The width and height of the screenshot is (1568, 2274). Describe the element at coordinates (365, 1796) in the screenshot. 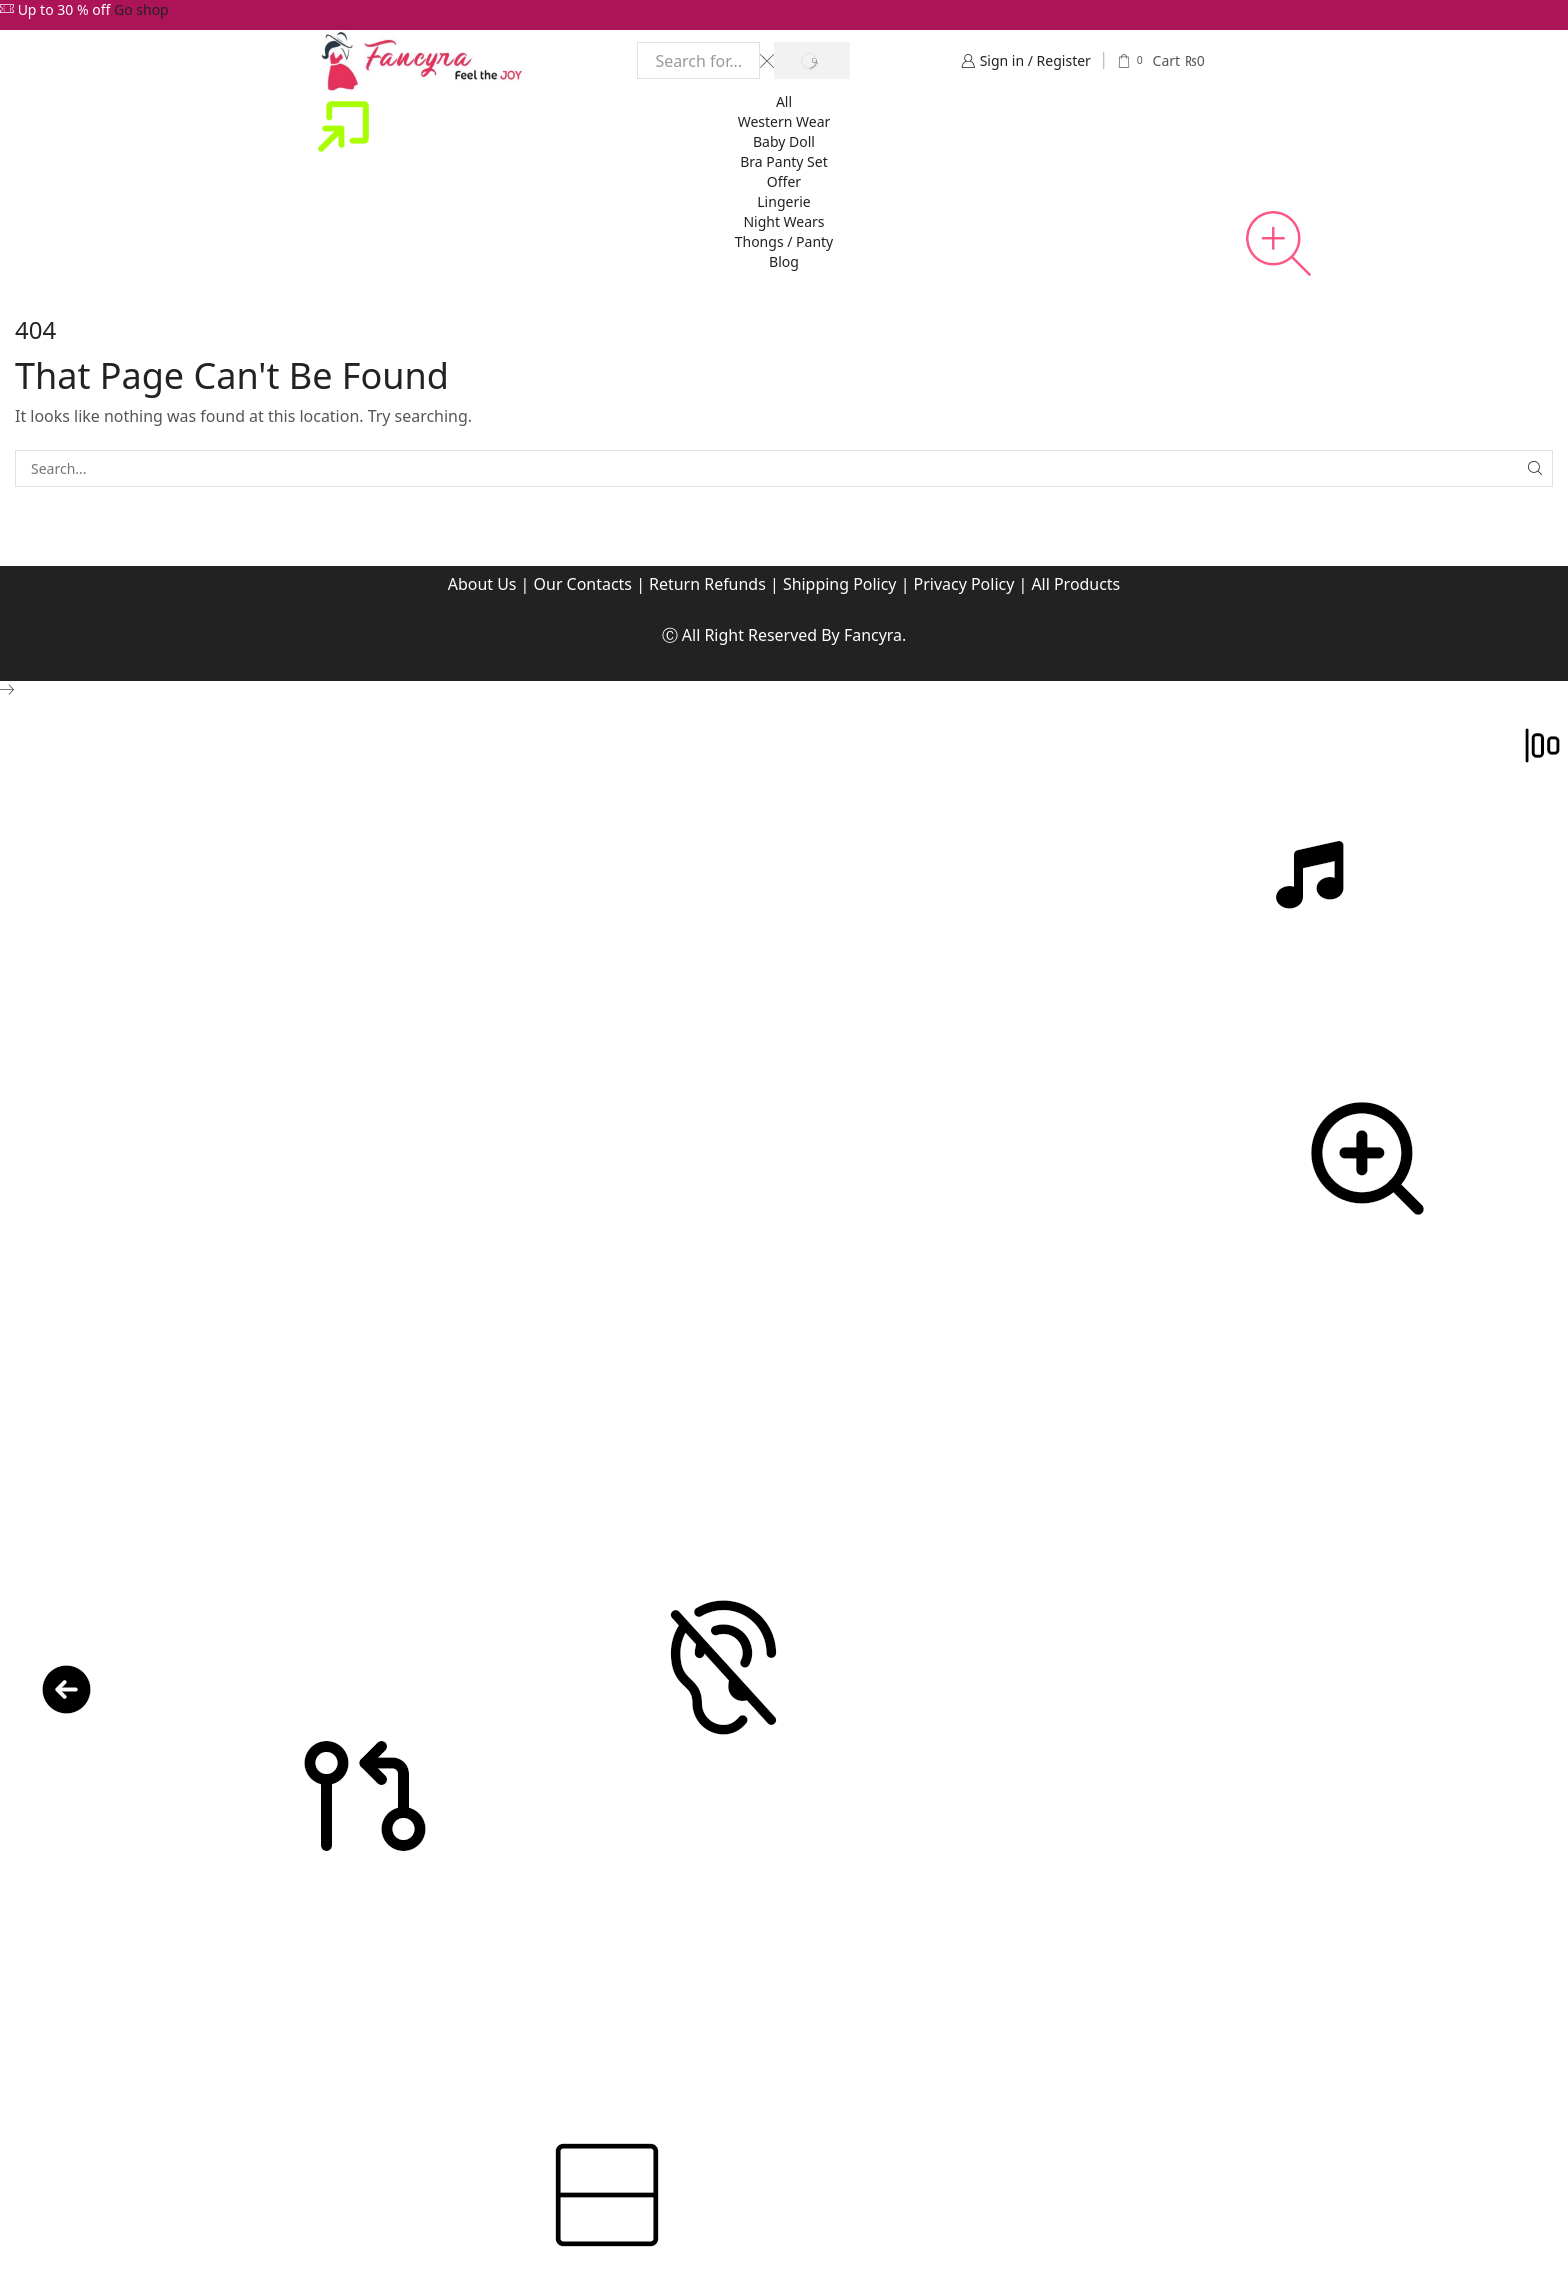

I see `create a new pull request` at that location.